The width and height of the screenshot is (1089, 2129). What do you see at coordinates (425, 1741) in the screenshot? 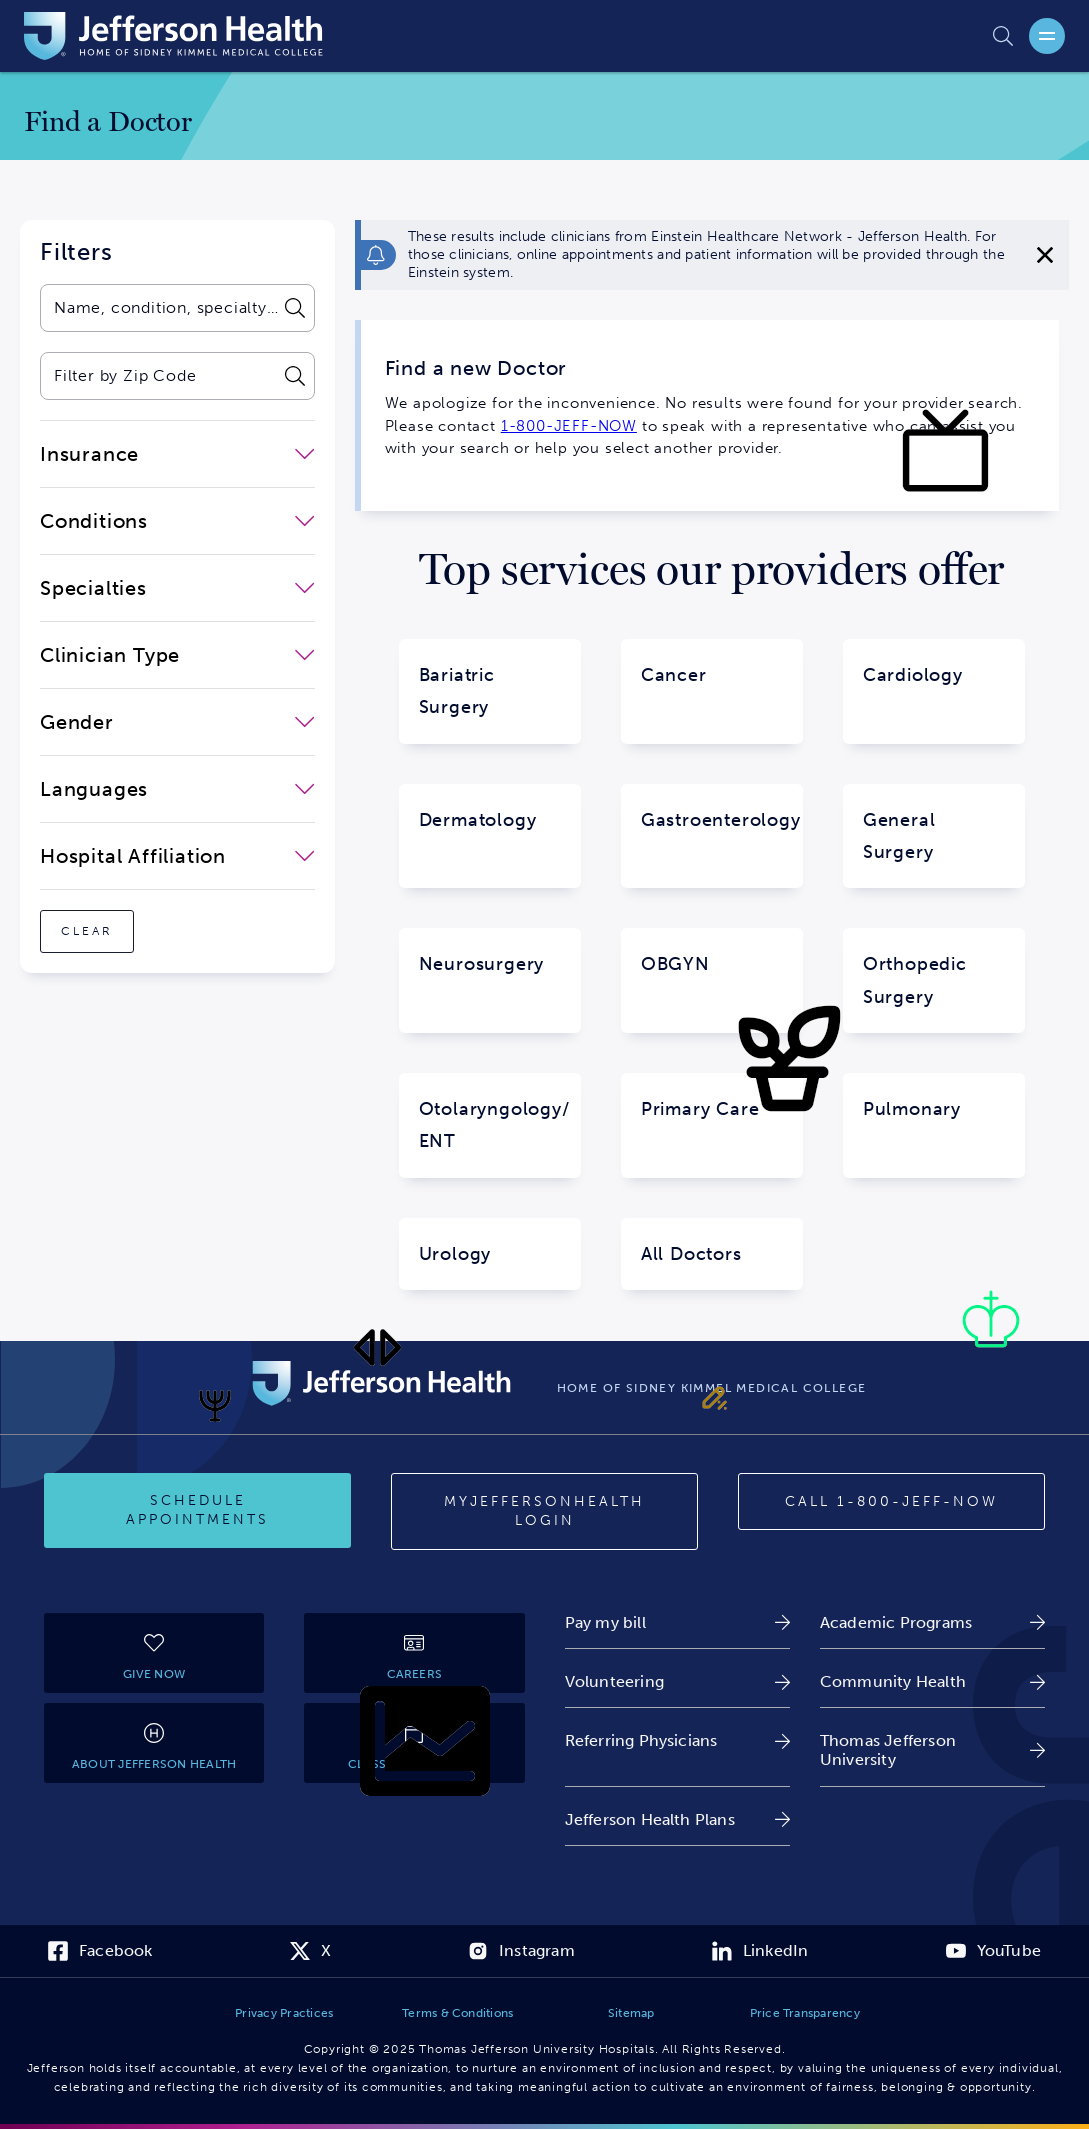
I see `view analytics or performance data` at bounding box center [425, 1741].